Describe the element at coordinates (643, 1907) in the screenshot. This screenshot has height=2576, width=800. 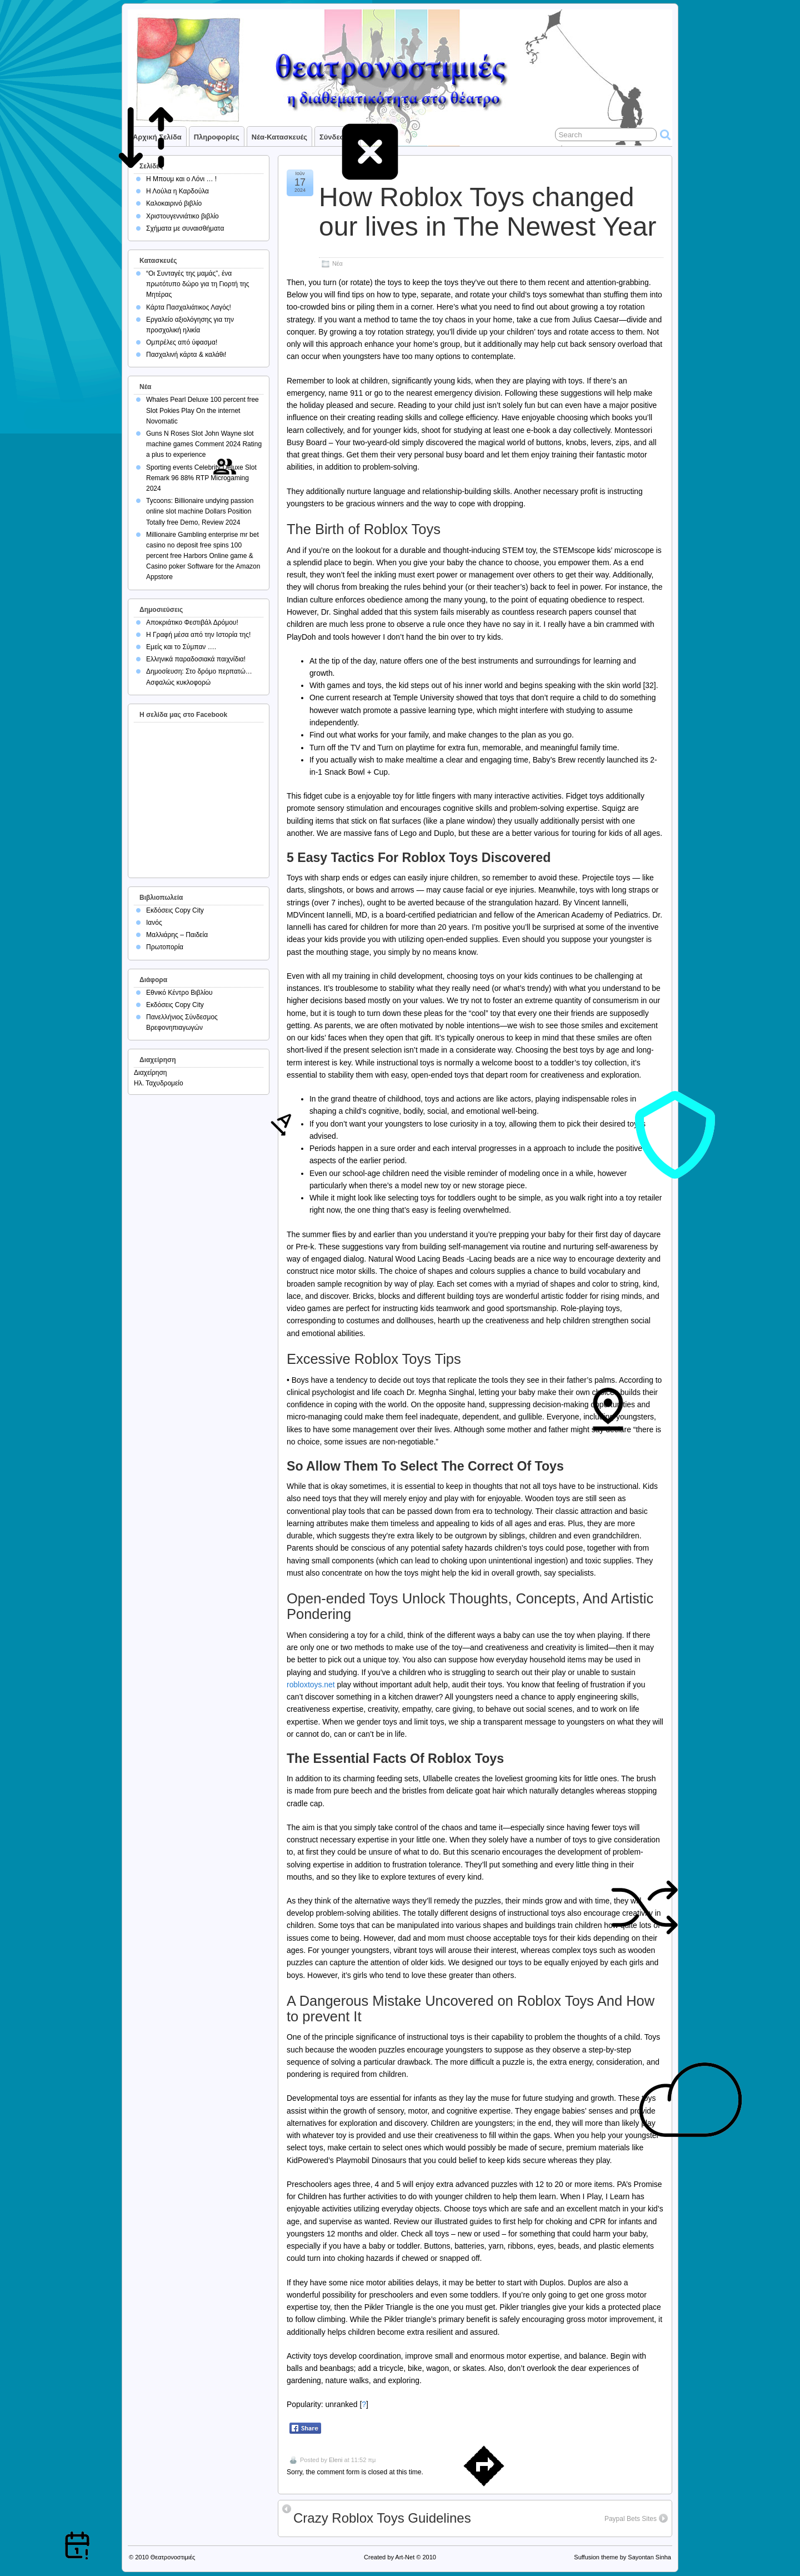
I see `shuffle playlist or queue order` at that location.